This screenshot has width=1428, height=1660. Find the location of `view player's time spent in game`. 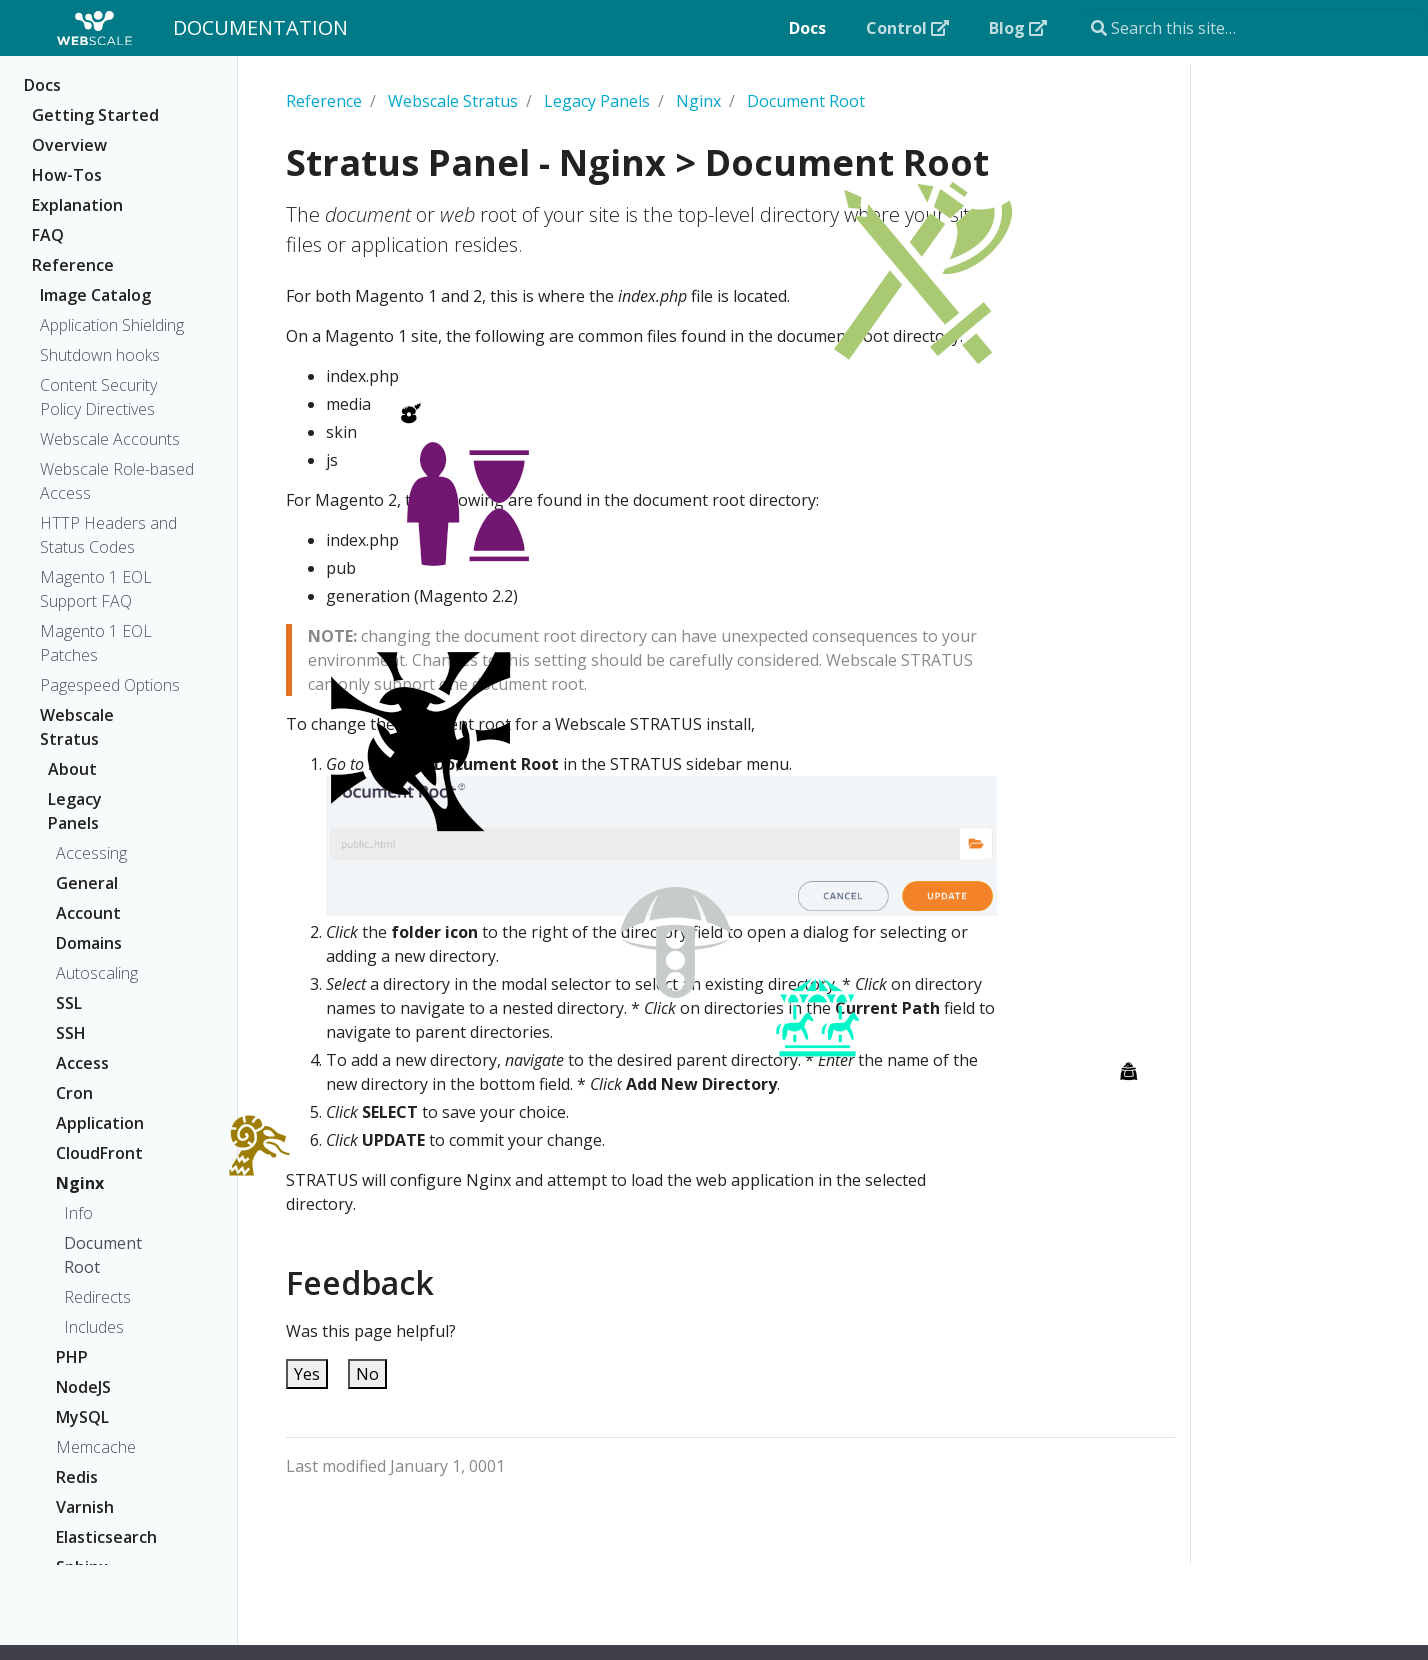

view player's time spent in game is located at coordinates (468, 504).